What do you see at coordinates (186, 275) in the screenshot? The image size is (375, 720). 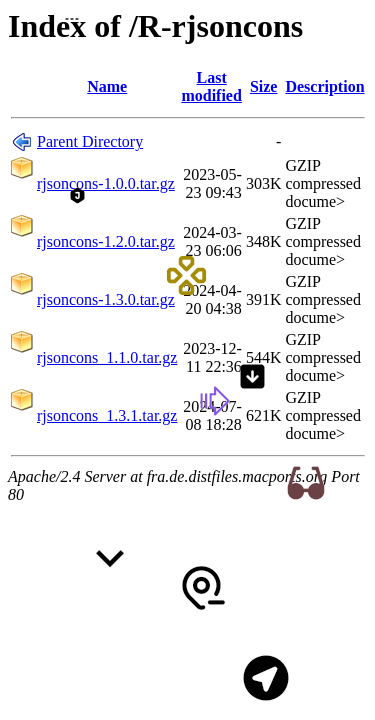 I see `access gaming features or settings` at bounding box center [186, 275].